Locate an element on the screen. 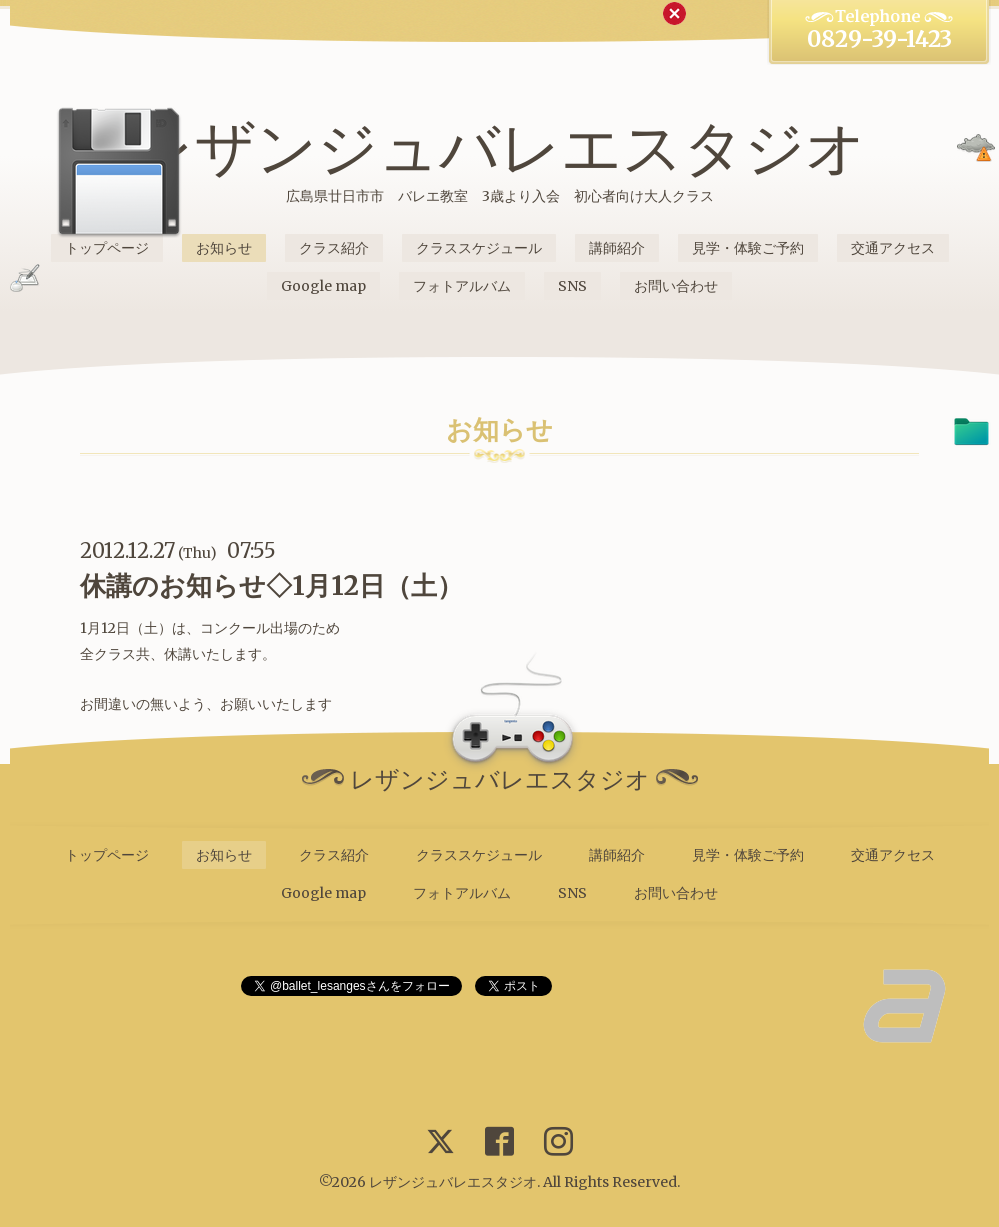  configure mouse and tablet settings is located at coordinates (24, 278).